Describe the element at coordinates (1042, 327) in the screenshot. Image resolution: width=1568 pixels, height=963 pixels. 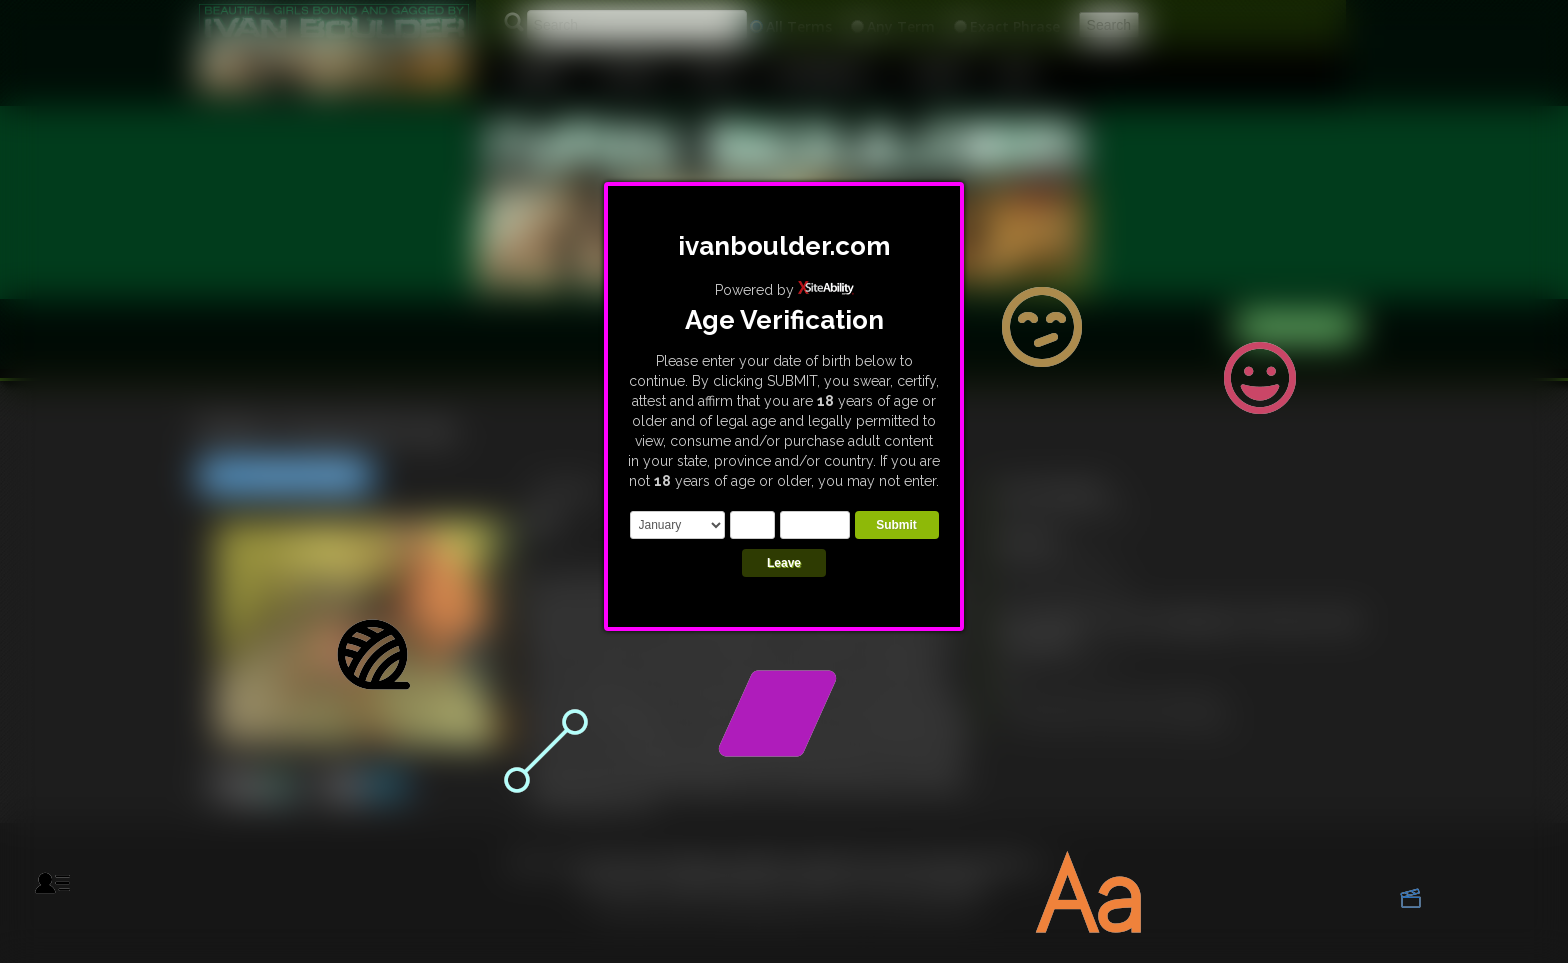
I see `indicate dissatisfaction or negative feedback` at that location.